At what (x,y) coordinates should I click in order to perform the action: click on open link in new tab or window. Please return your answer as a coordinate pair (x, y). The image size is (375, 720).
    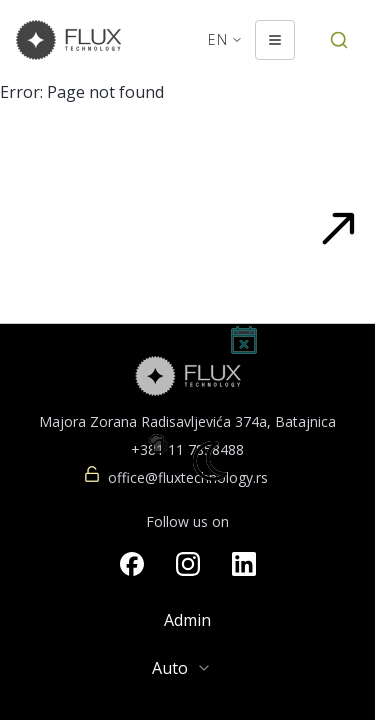
    Looking at the image, I should click on (339, 228).